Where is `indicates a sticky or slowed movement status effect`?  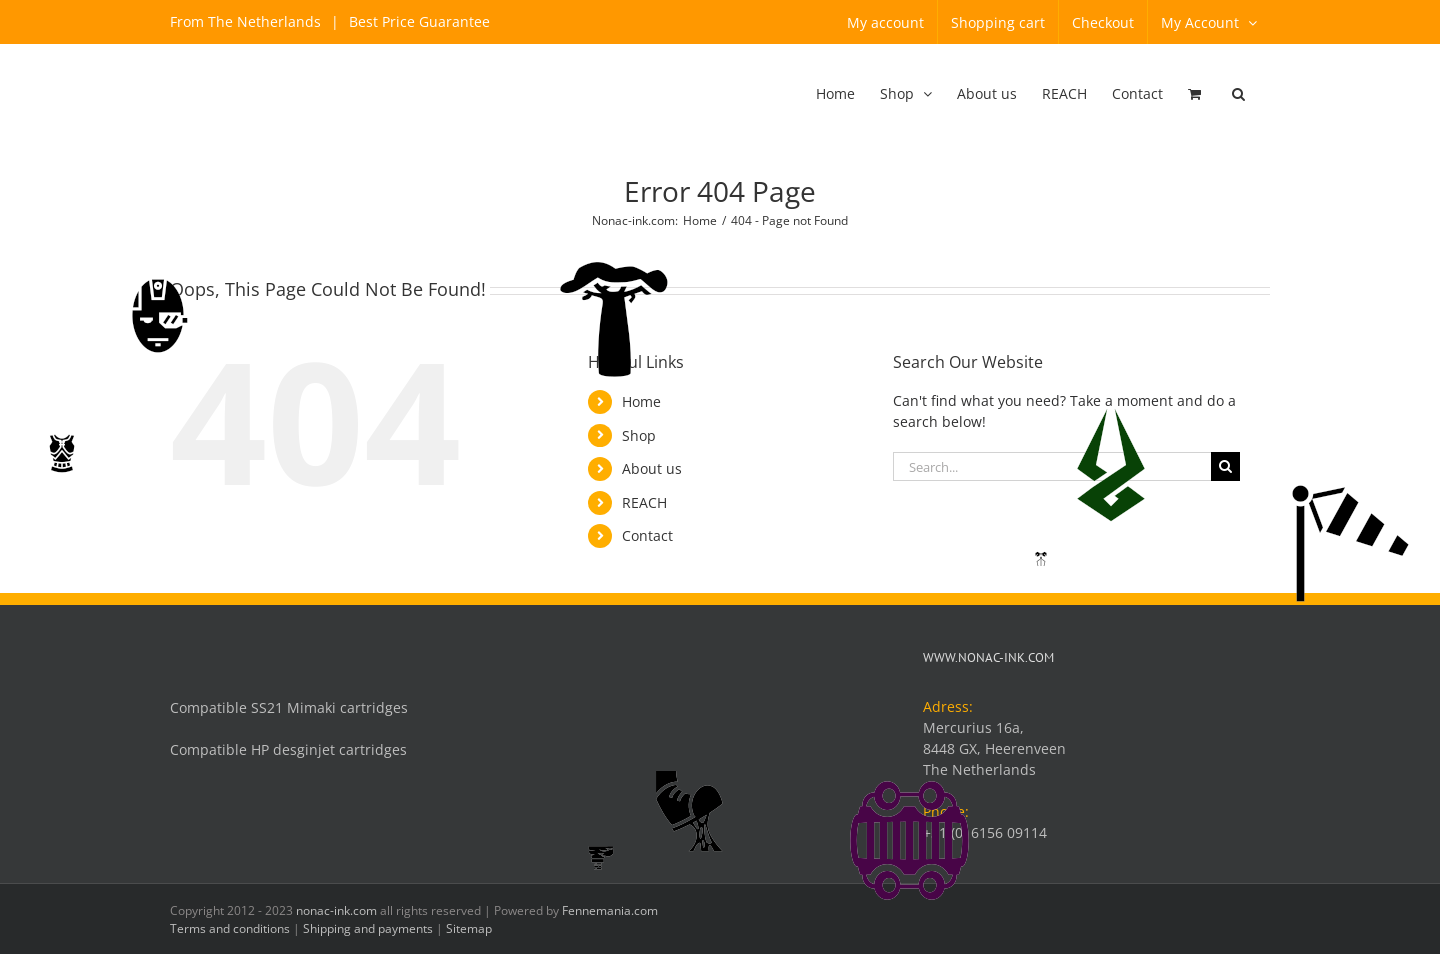
indicates a sticky or slowed movement status effect is located at coordinates (696, 811).